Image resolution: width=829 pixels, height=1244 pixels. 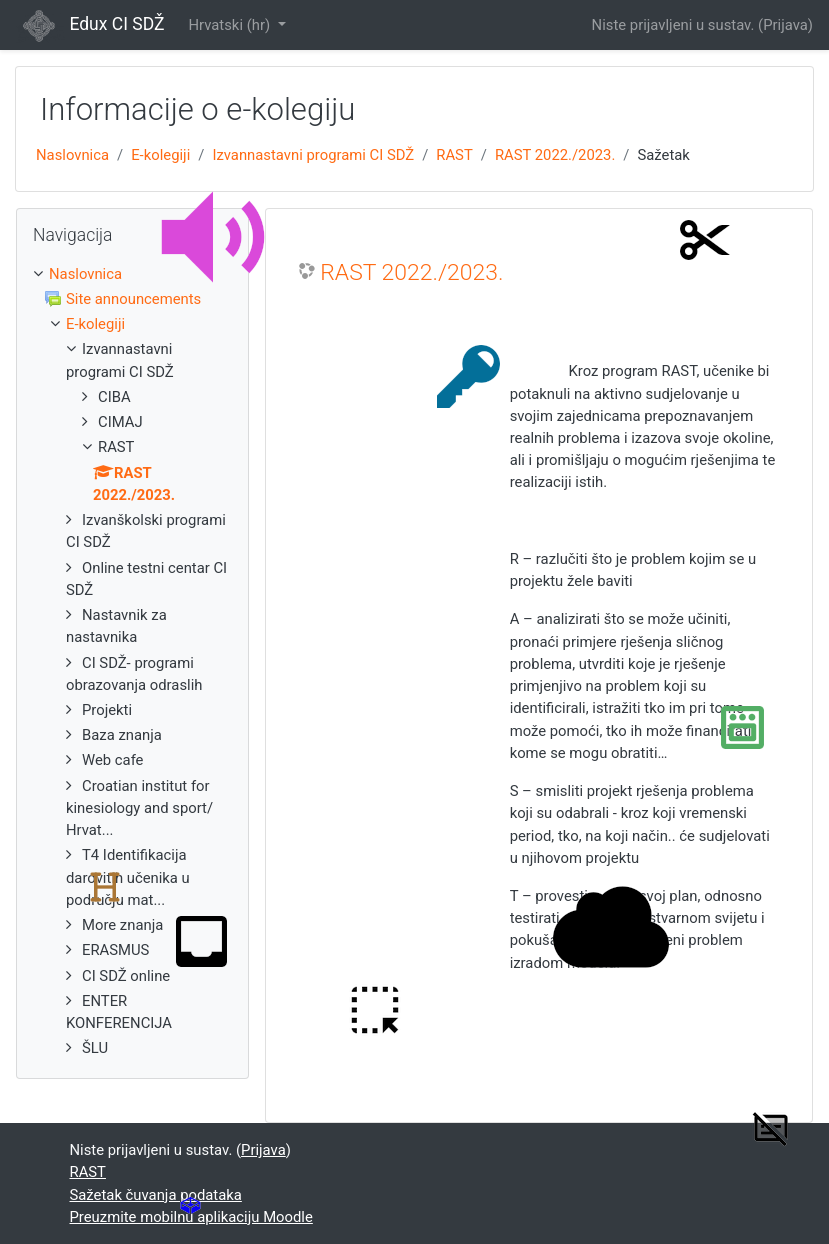 I want to click on turn off subtitles or closed captions, so click(x=771, y=1128).